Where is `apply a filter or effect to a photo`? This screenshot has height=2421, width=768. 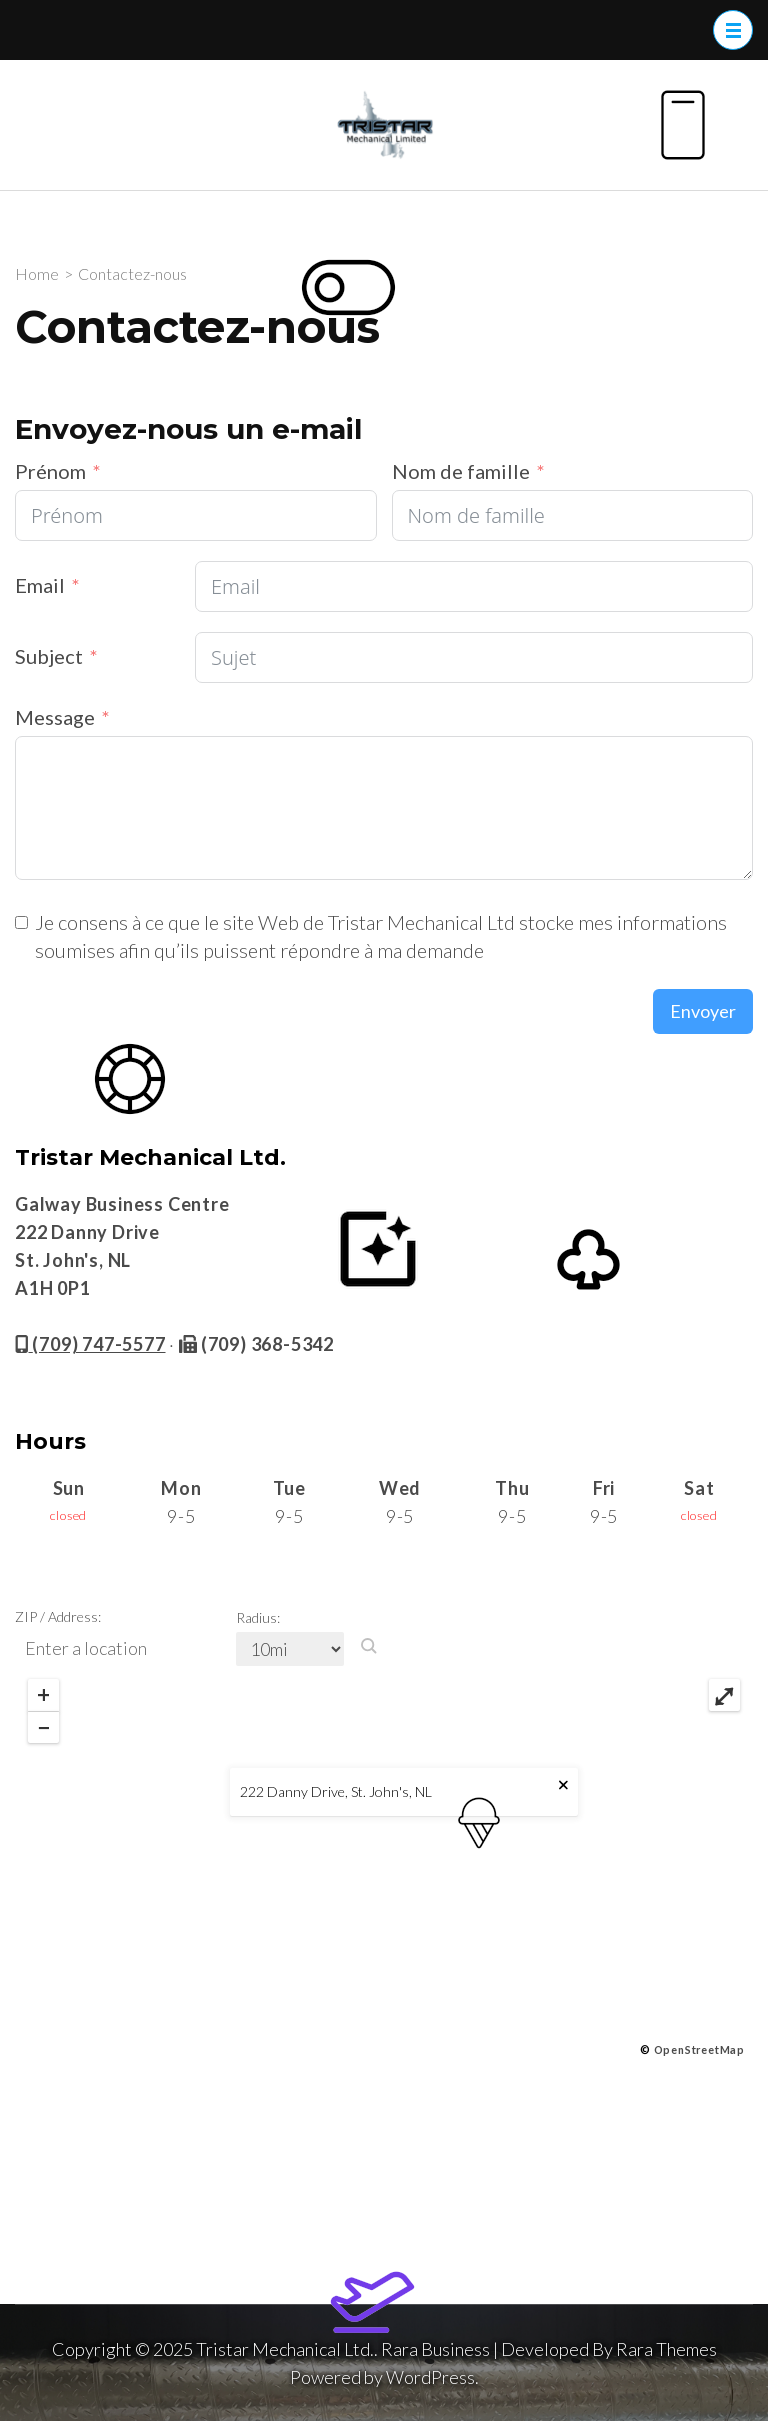
apply a filter or effect to a photo is located at coordinates (378, 1249).